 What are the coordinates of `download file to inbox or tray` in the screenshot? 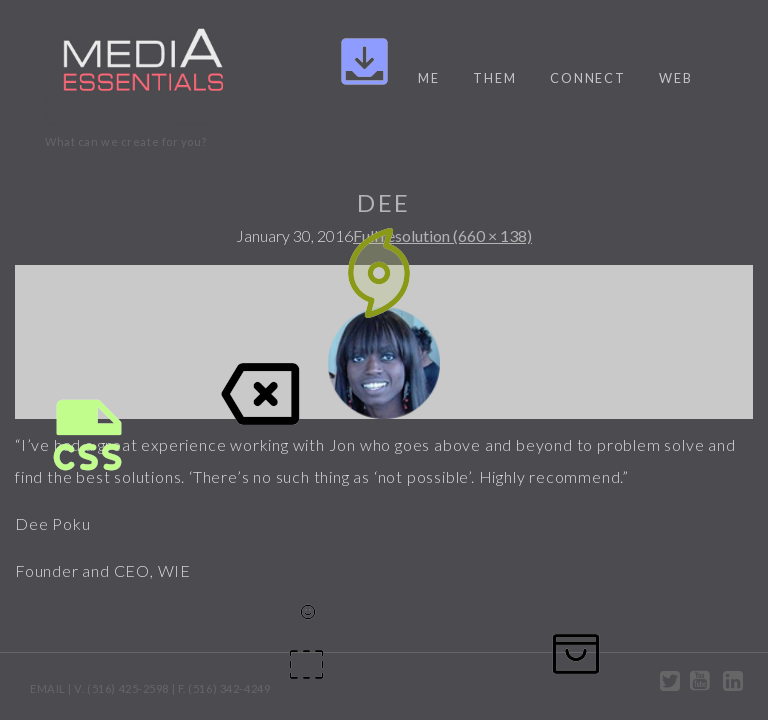 It's located at (364, 61).